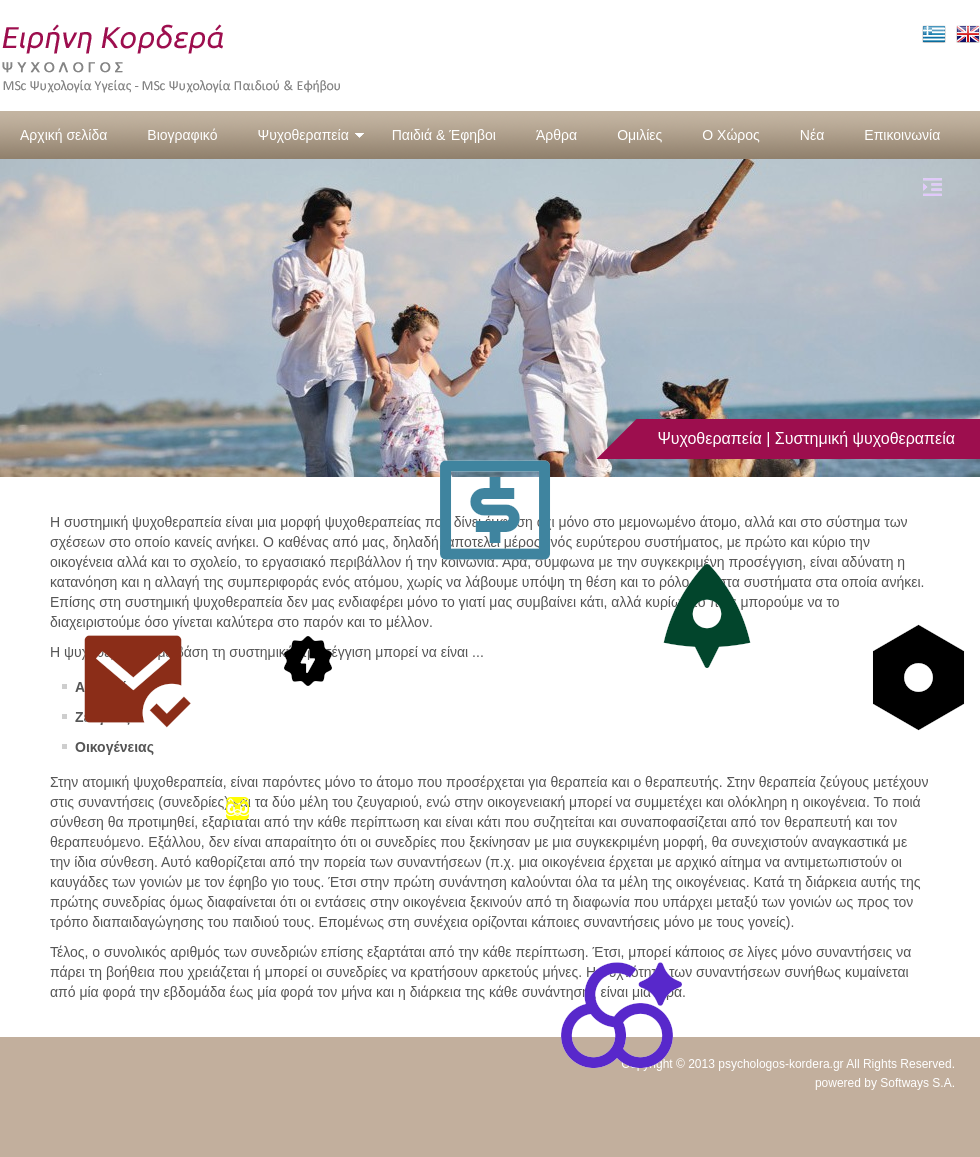 This screenshot has width=980, height=1157. Describe the element at coordinates (617, 1022) in the screenshot. I see `apply AI-powered color filters to an image` at that location.